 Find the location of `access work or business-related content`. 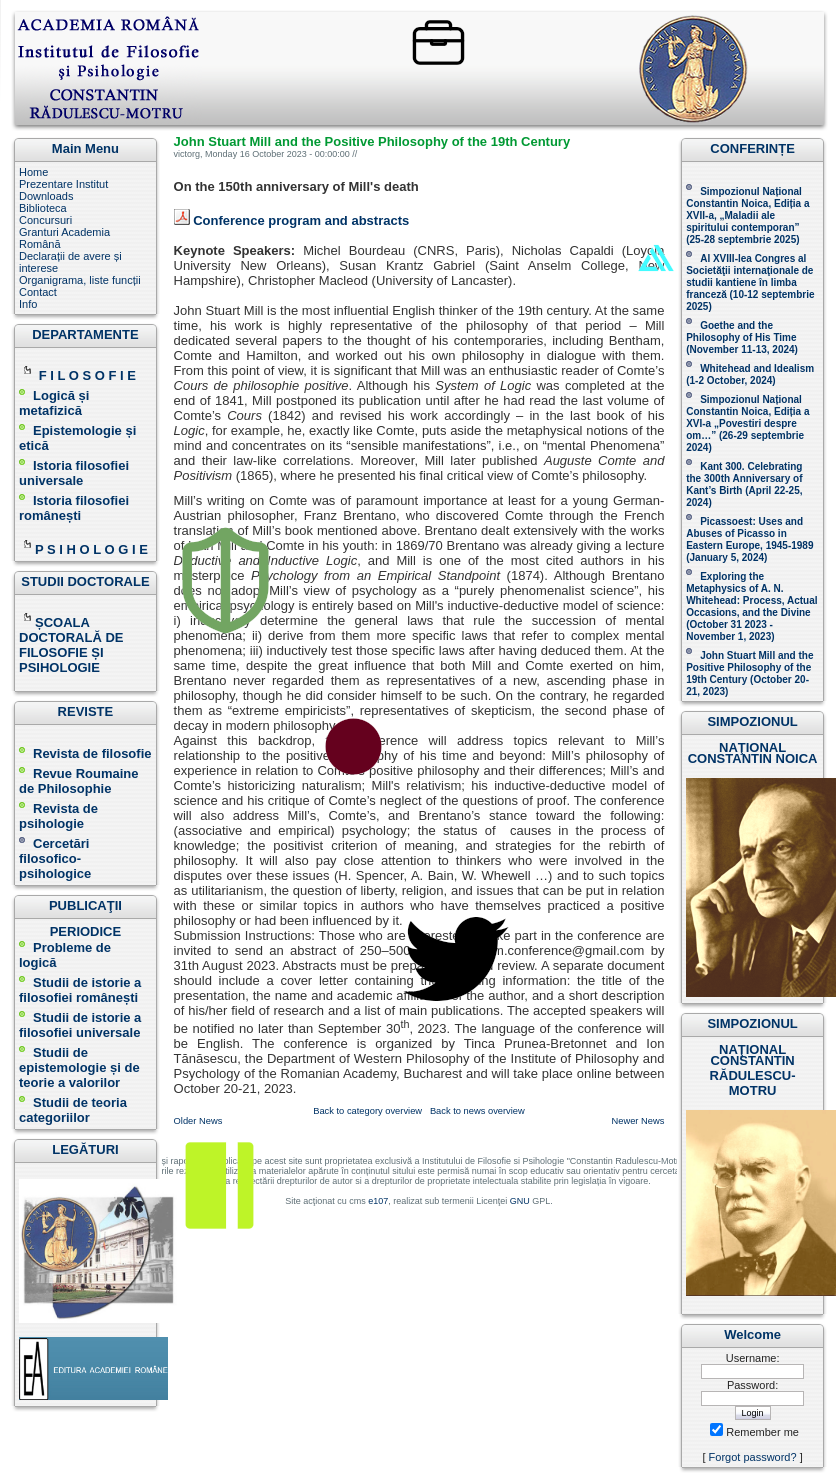

access work or business-related content is located at coordinates (438, 42).